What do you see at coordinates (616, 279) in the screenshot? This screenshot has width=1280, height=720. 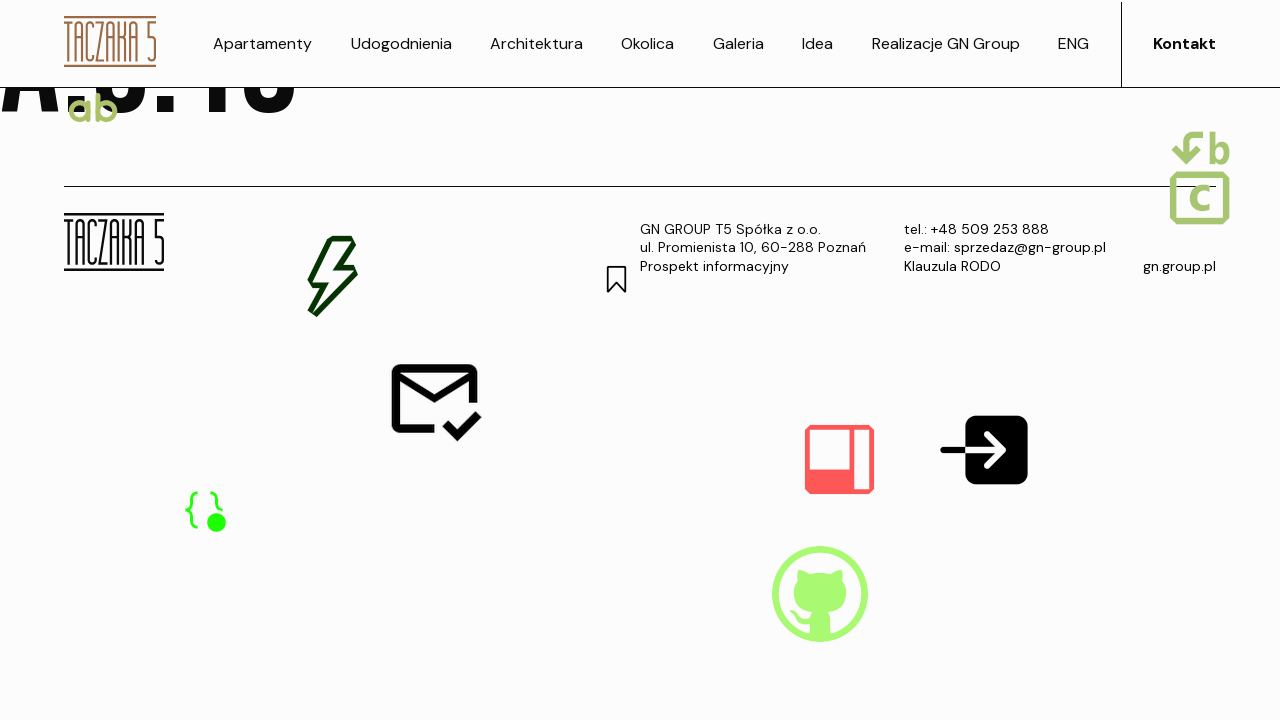 I see `bookmark this item for later` at bounding box center [616, 279].